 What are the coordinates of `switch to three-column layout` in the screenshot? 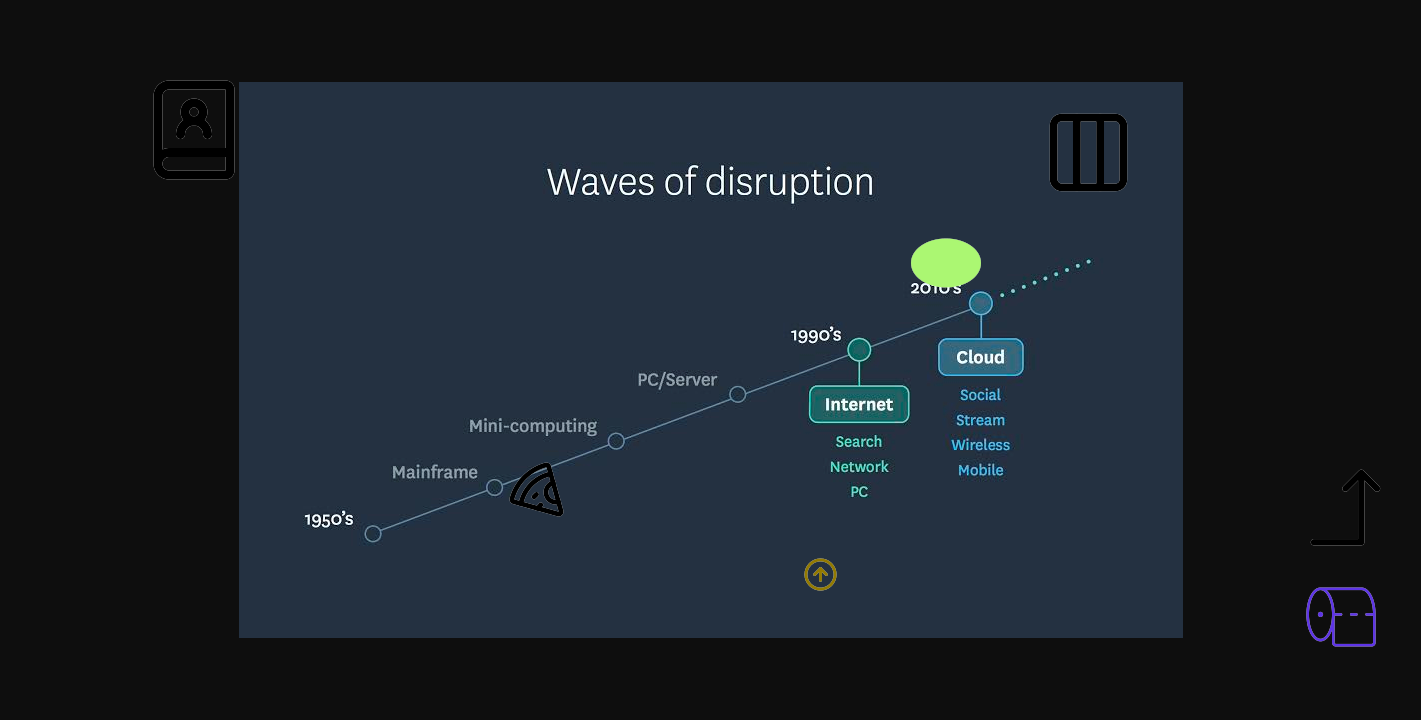 It's located at (1088, 152).